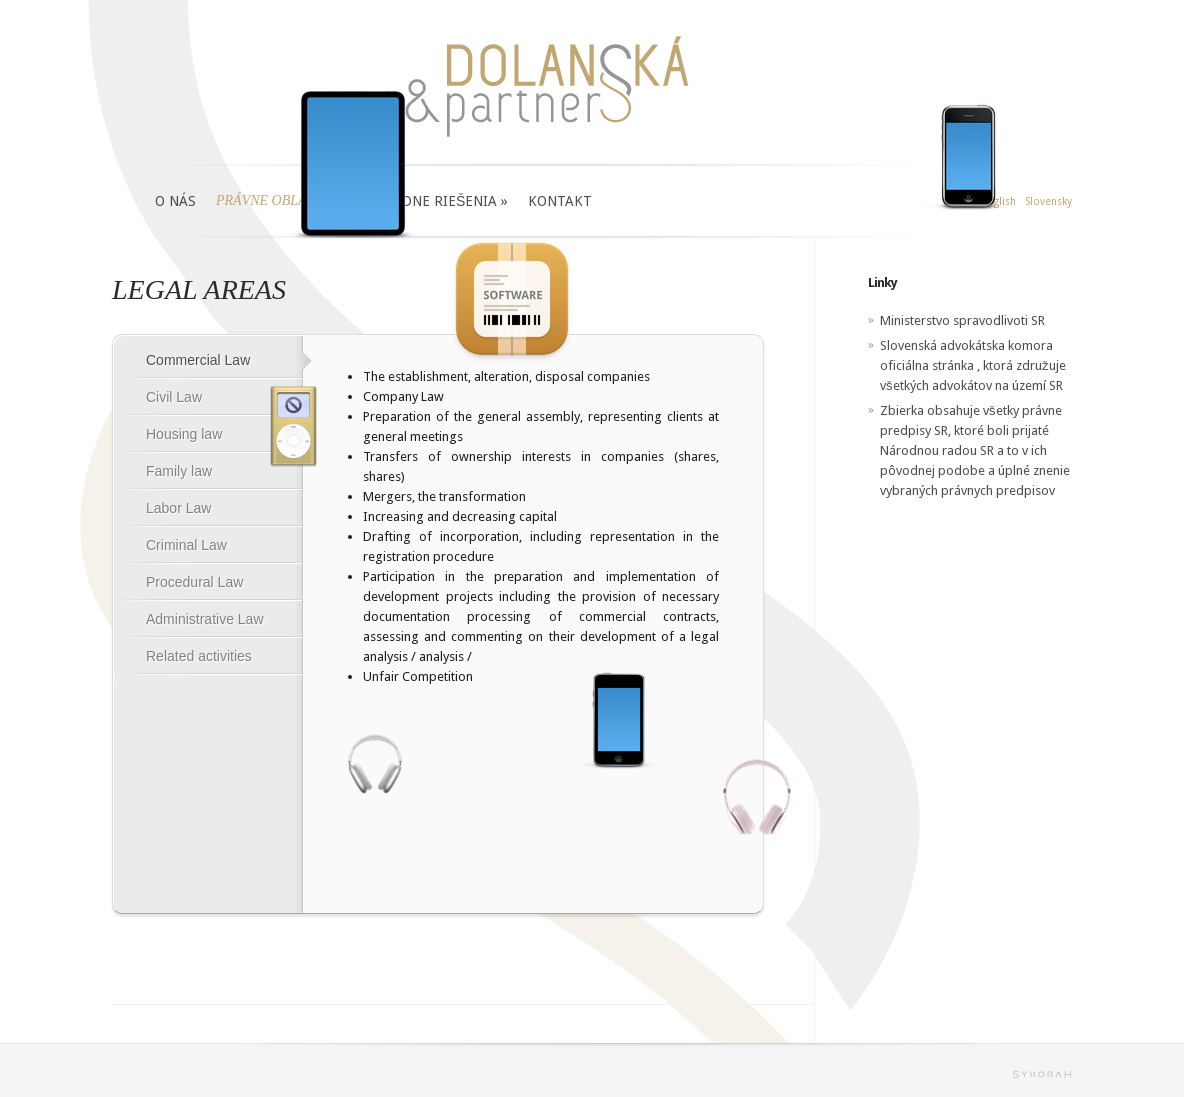  Describe the element at coordinates (512, 301) in the screenshot. I see `a software installation package file` at that location.